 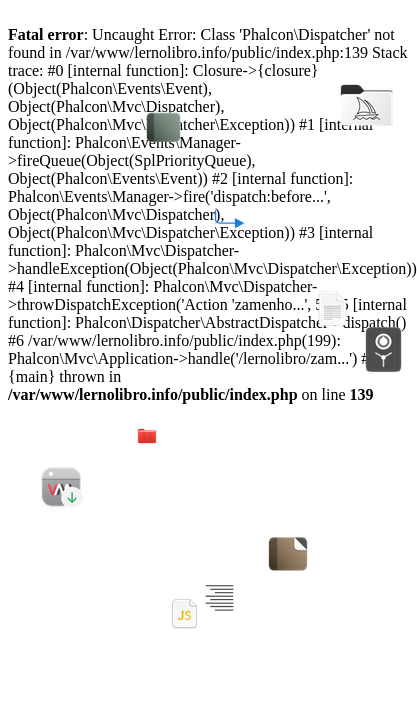 What do you see at coordinates (288, 553) in the screenshot?
I see `change desktop wallpaper settings` at bounding box center [288, 553].